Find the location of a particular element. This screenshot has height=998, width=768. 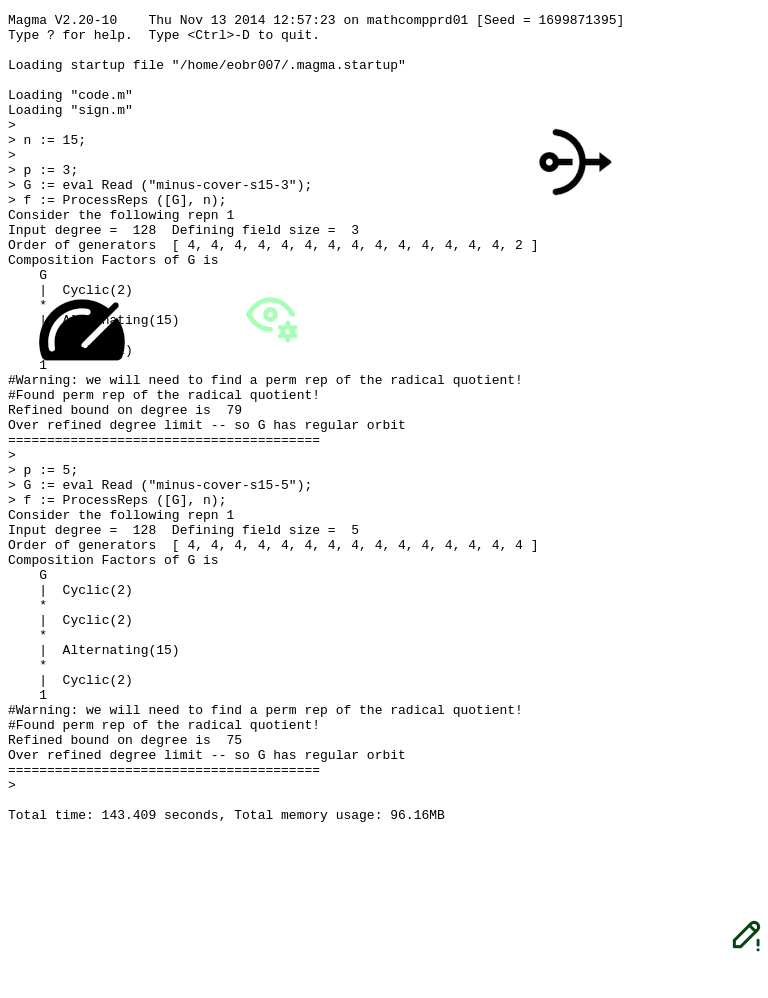

edit action requires attention is located at coordinates (747, 934).